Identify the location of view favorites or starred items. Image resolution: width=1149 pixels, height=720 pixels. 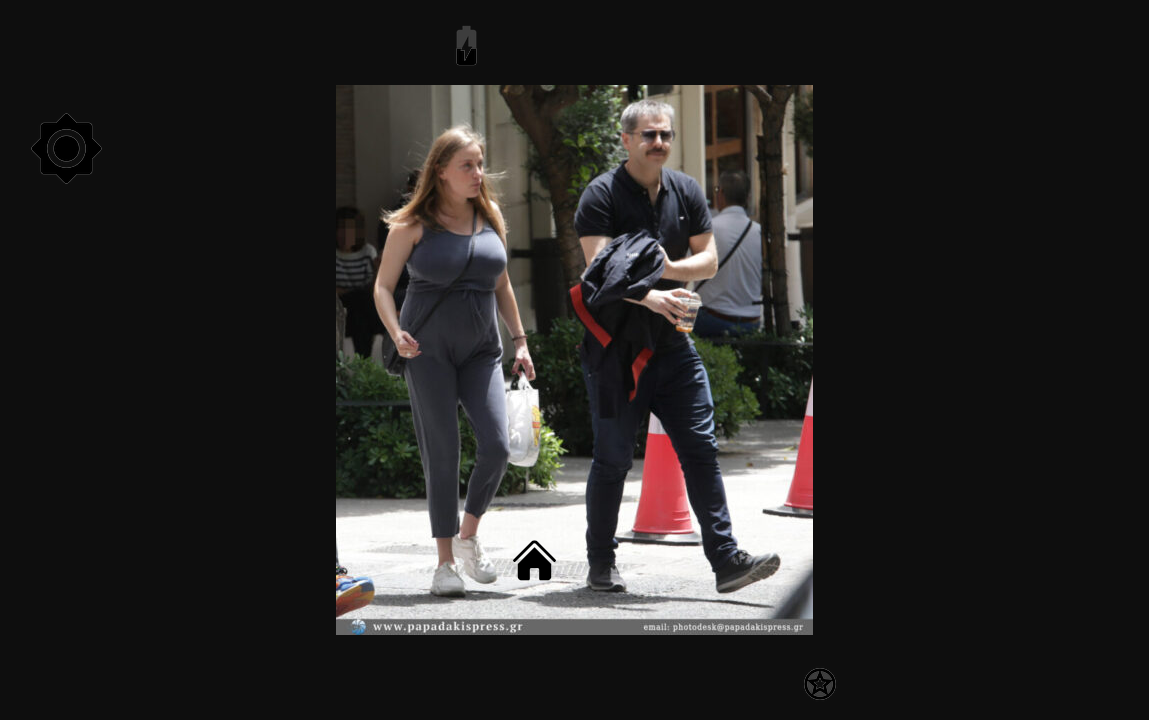
(820, 684).